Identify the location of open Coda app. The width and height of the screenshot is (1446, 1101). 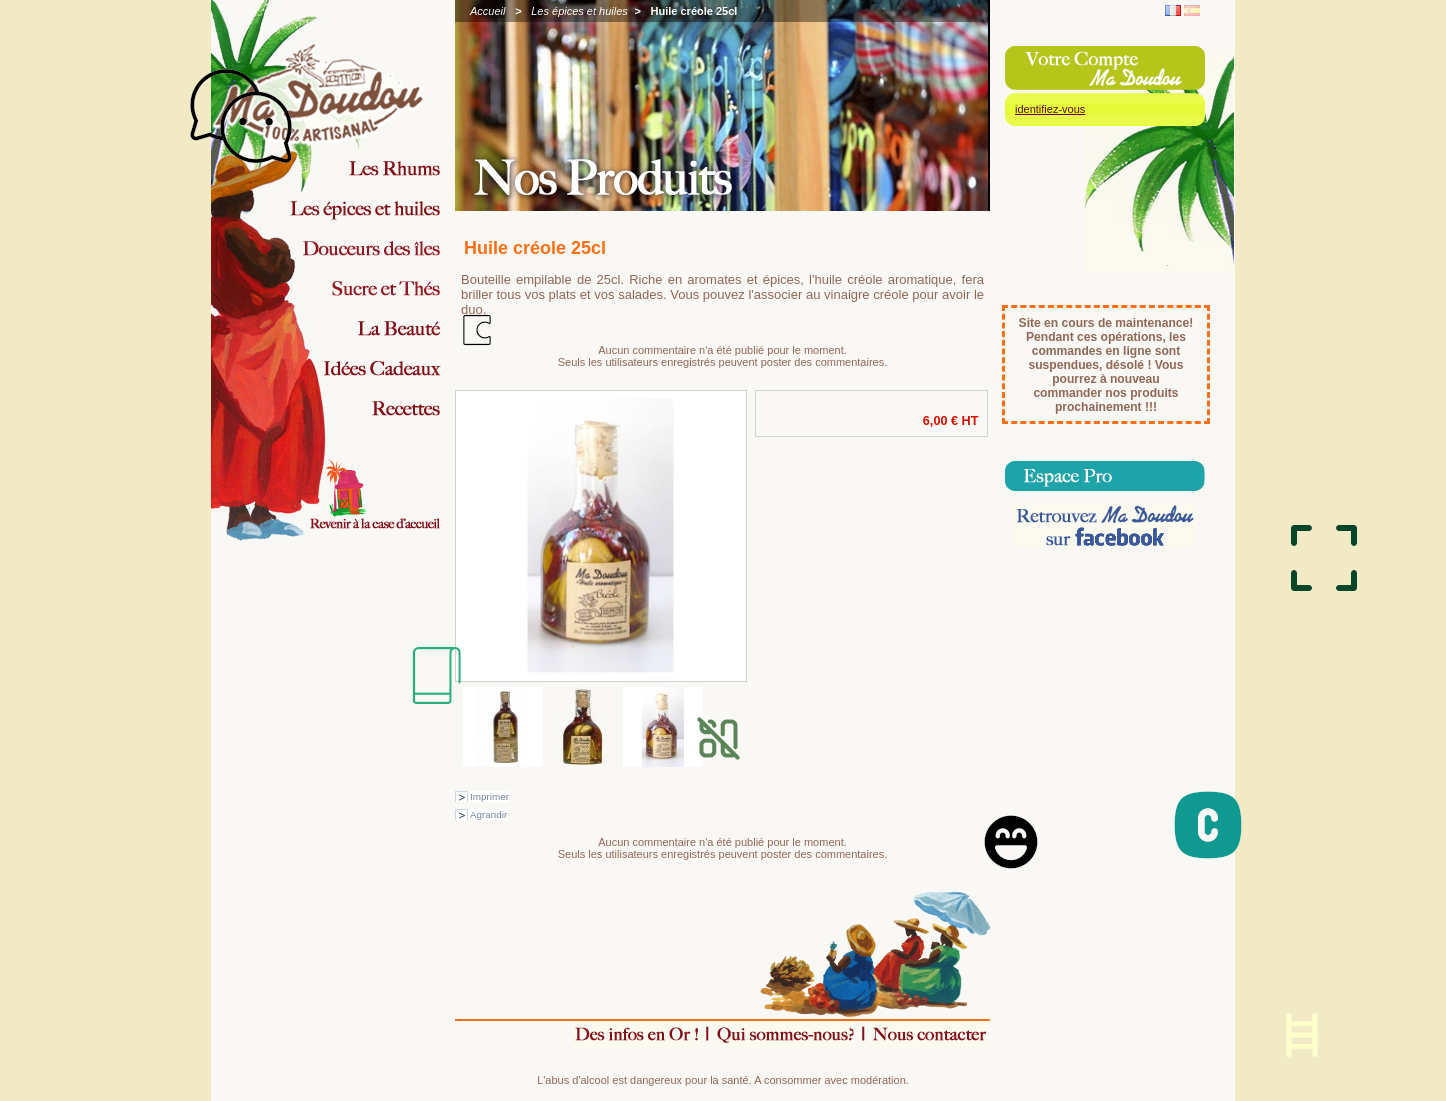
(477, 330).